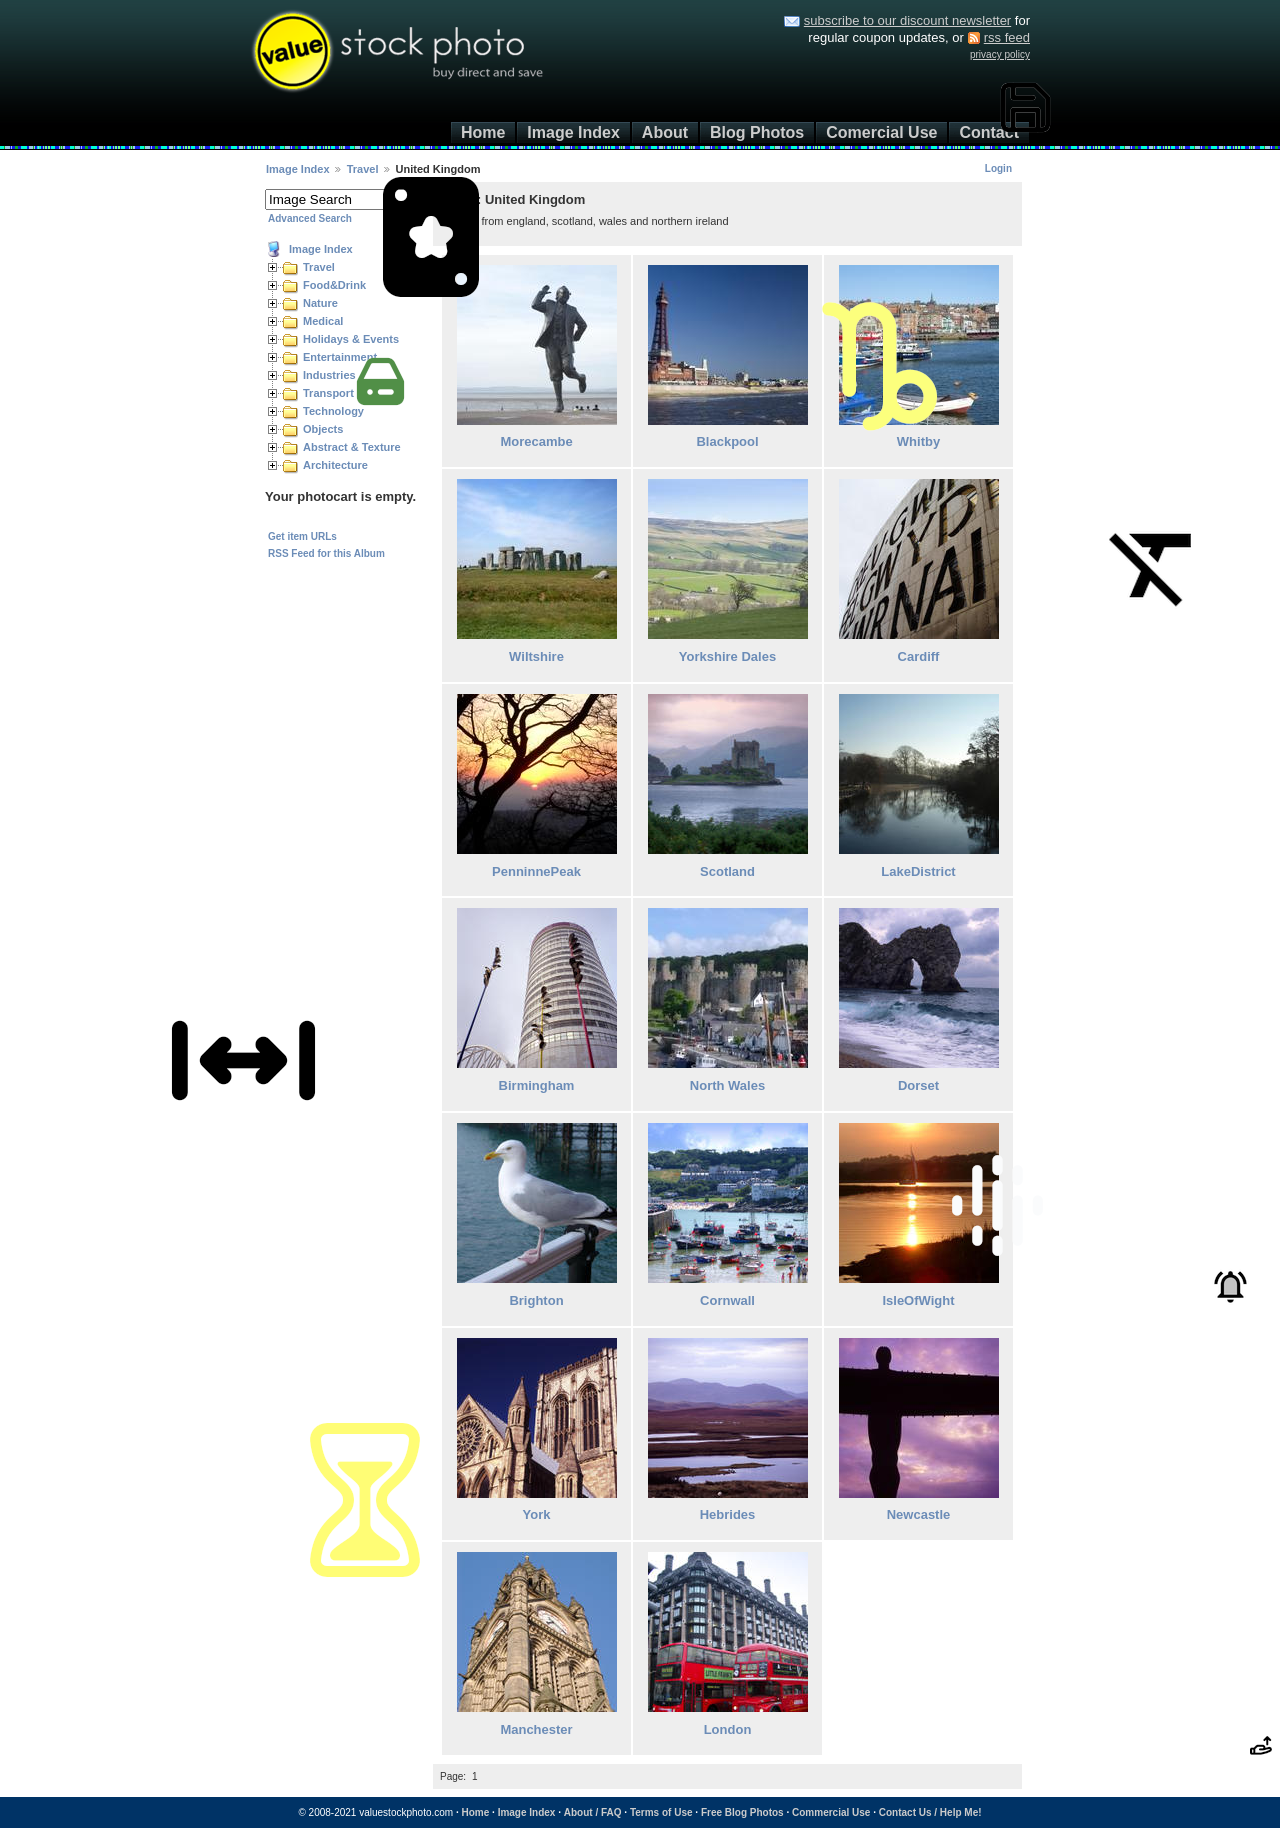 Image resolution: width=1280 pixels, height=1828 pixels. Describe the element at coordinates (1154, 565) in the screenshot. I see `clear text formatting` at that location.